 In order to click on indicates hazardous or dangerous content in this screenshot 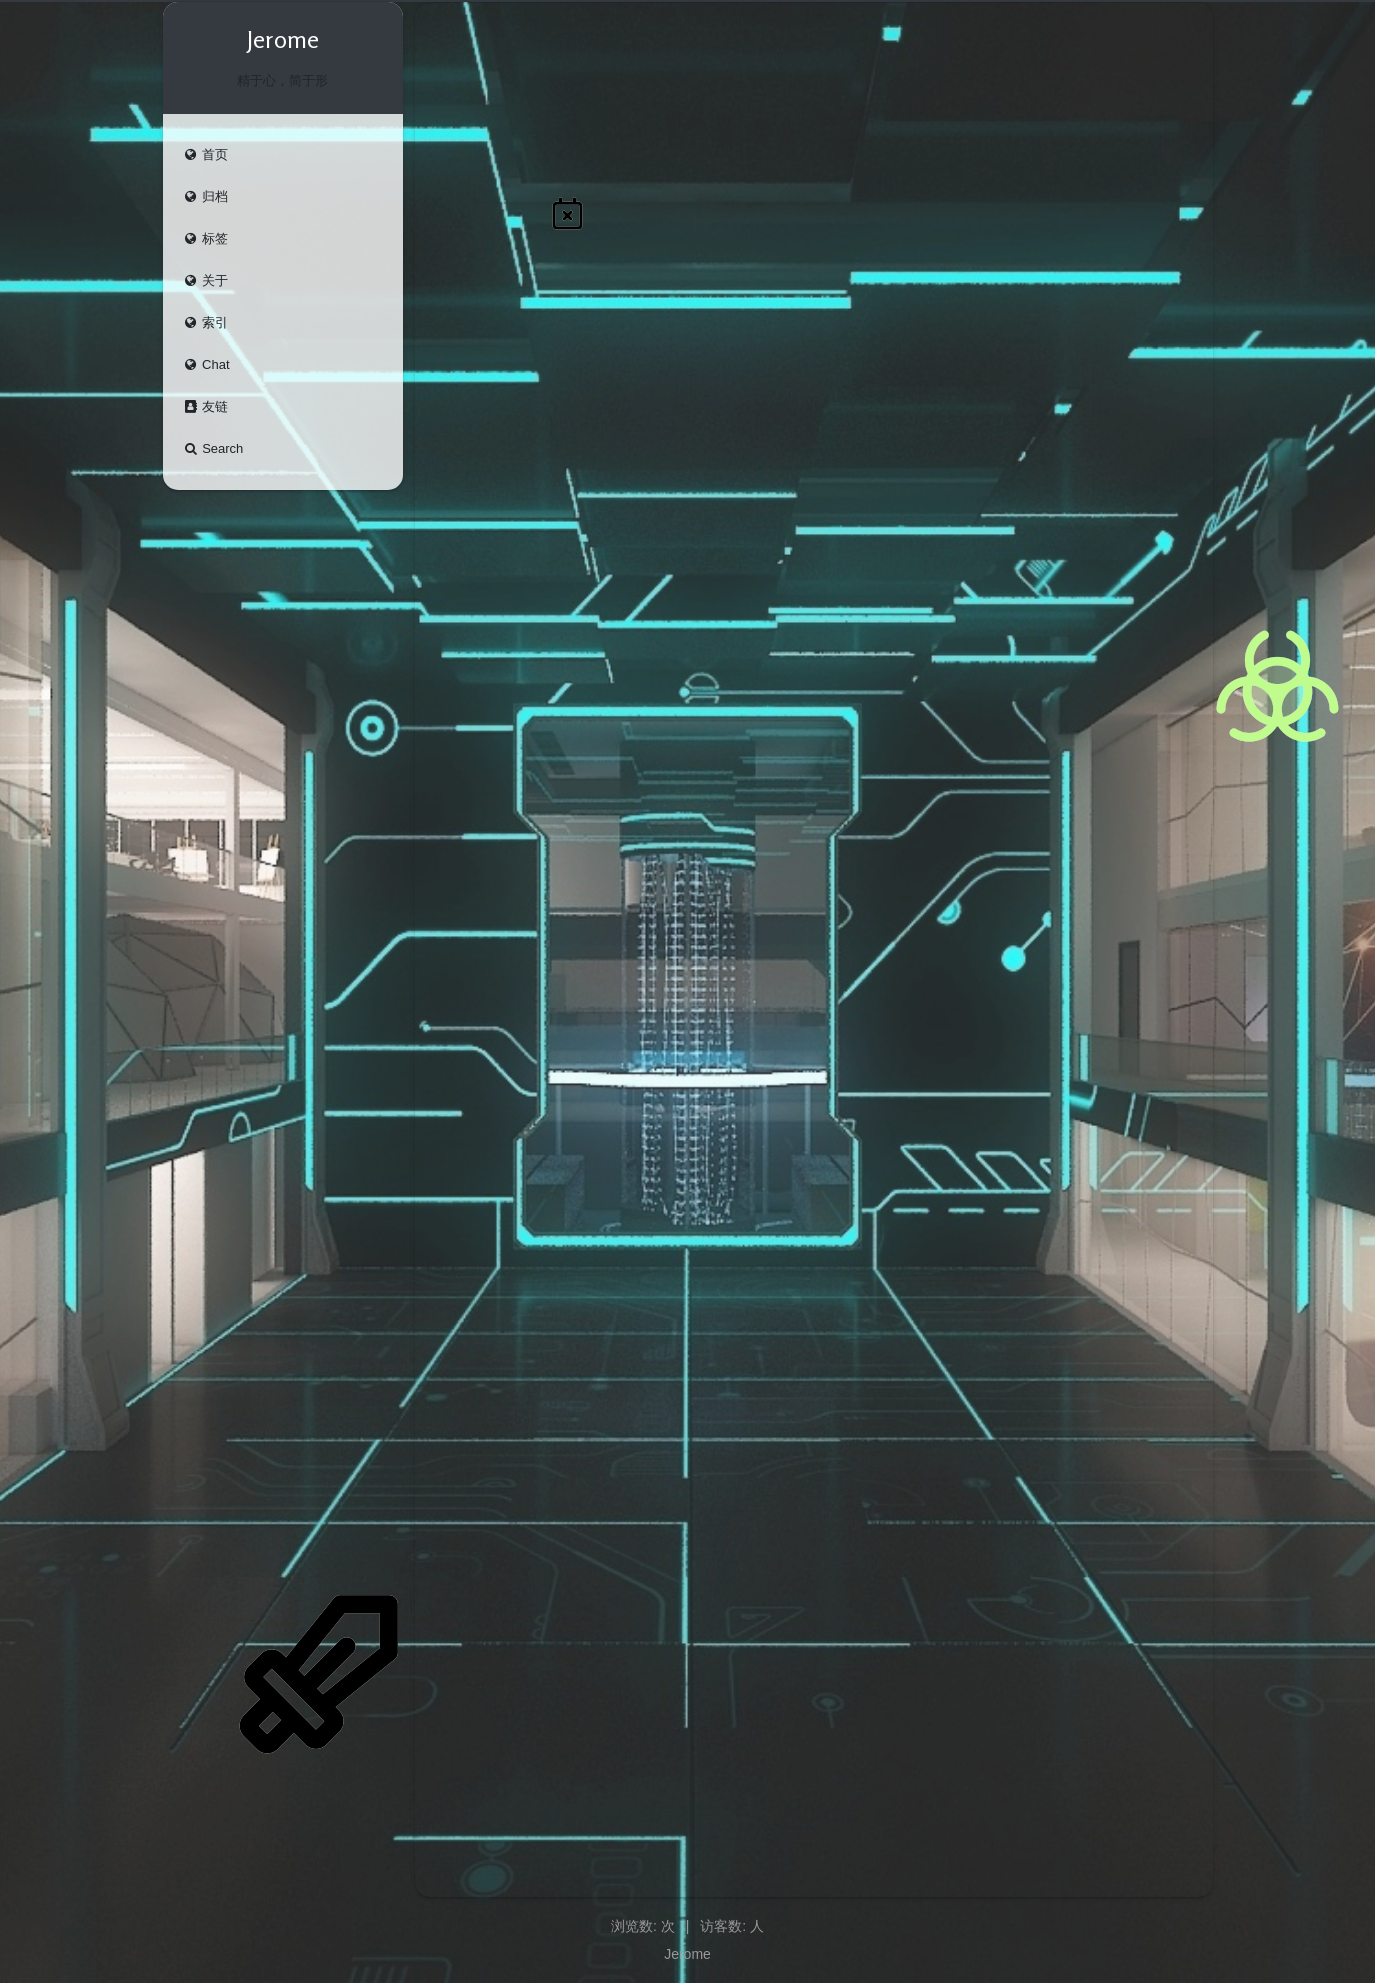, I will do `click(1277, 689)`.